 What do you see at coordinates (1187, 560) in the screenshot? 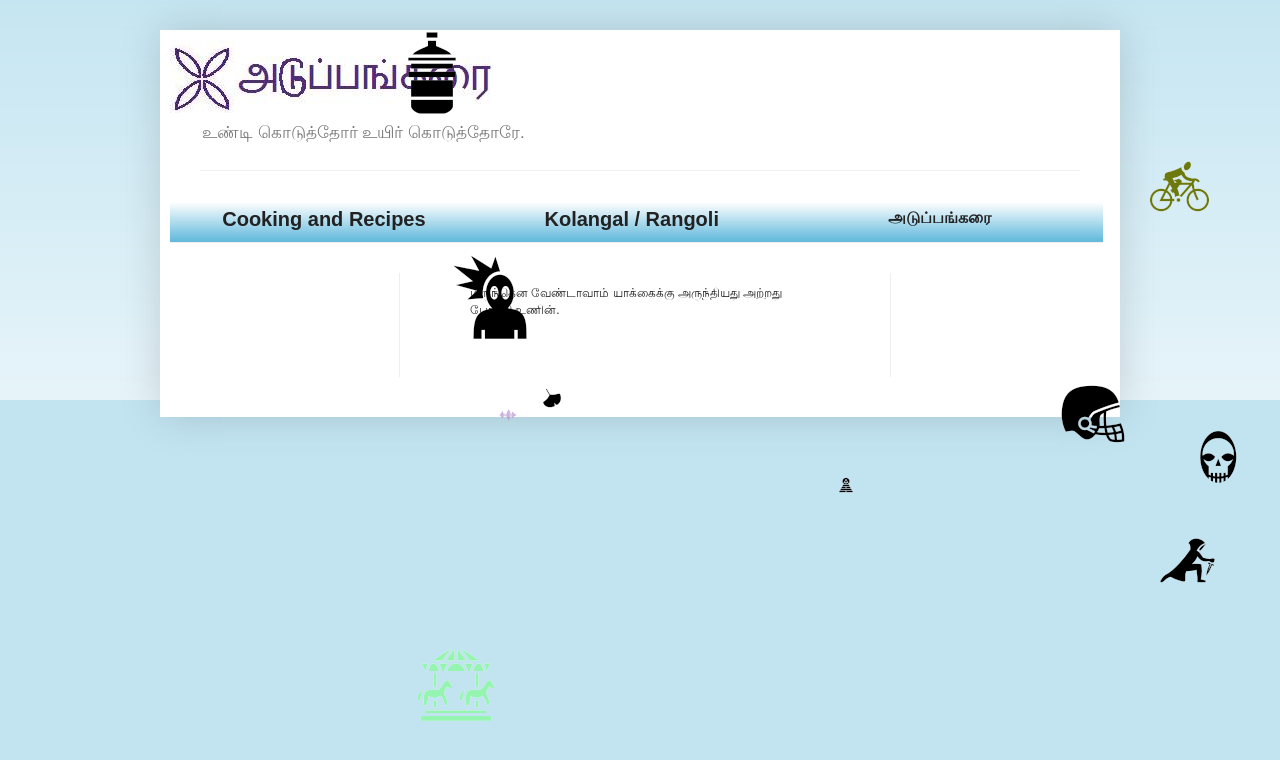
I see `select assassin or rogue character class` at bounding box center [1187, 560].